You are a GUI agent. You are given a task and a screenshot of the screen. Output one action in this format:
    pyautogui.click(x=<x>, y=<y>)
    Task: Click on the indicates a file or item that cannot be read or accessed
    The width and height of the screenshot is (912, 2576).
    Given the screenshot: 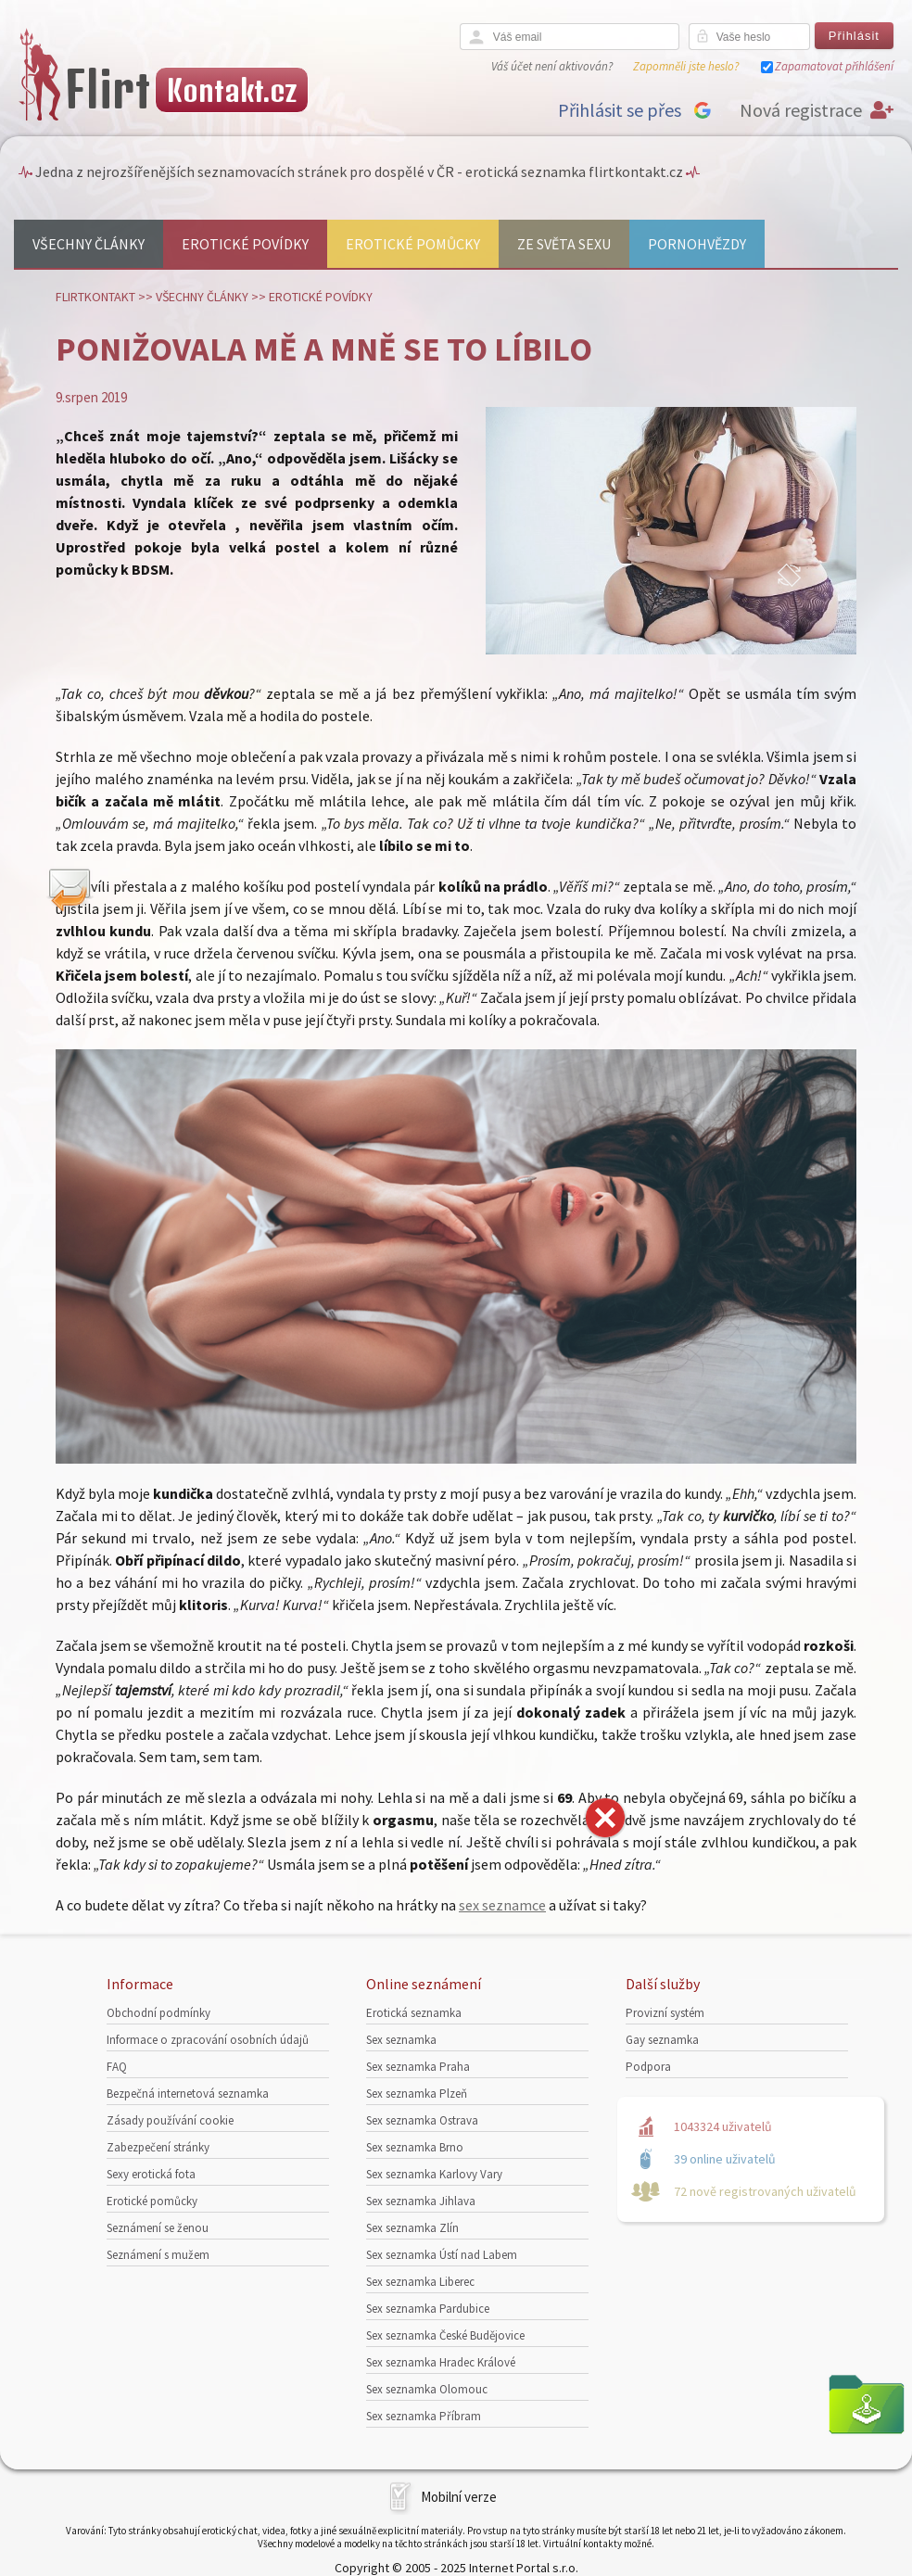 What is the action you would take?
    pyautogui.click(x=605, y=1818)
    